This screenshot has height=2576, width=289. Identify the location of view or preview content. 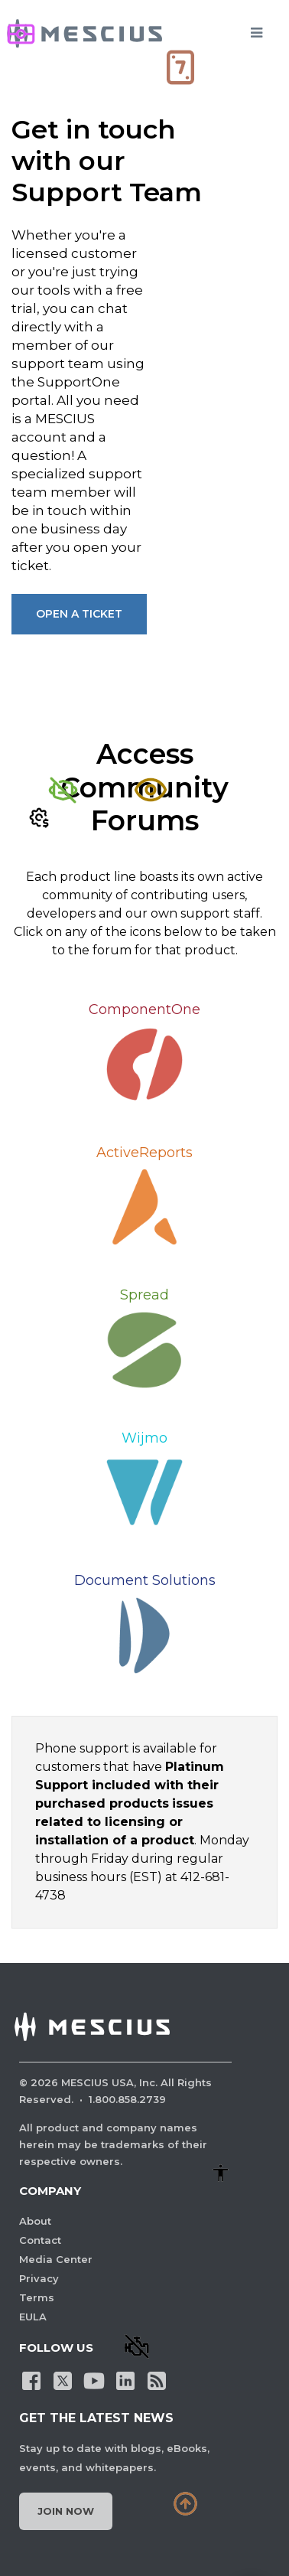
(151, 790).